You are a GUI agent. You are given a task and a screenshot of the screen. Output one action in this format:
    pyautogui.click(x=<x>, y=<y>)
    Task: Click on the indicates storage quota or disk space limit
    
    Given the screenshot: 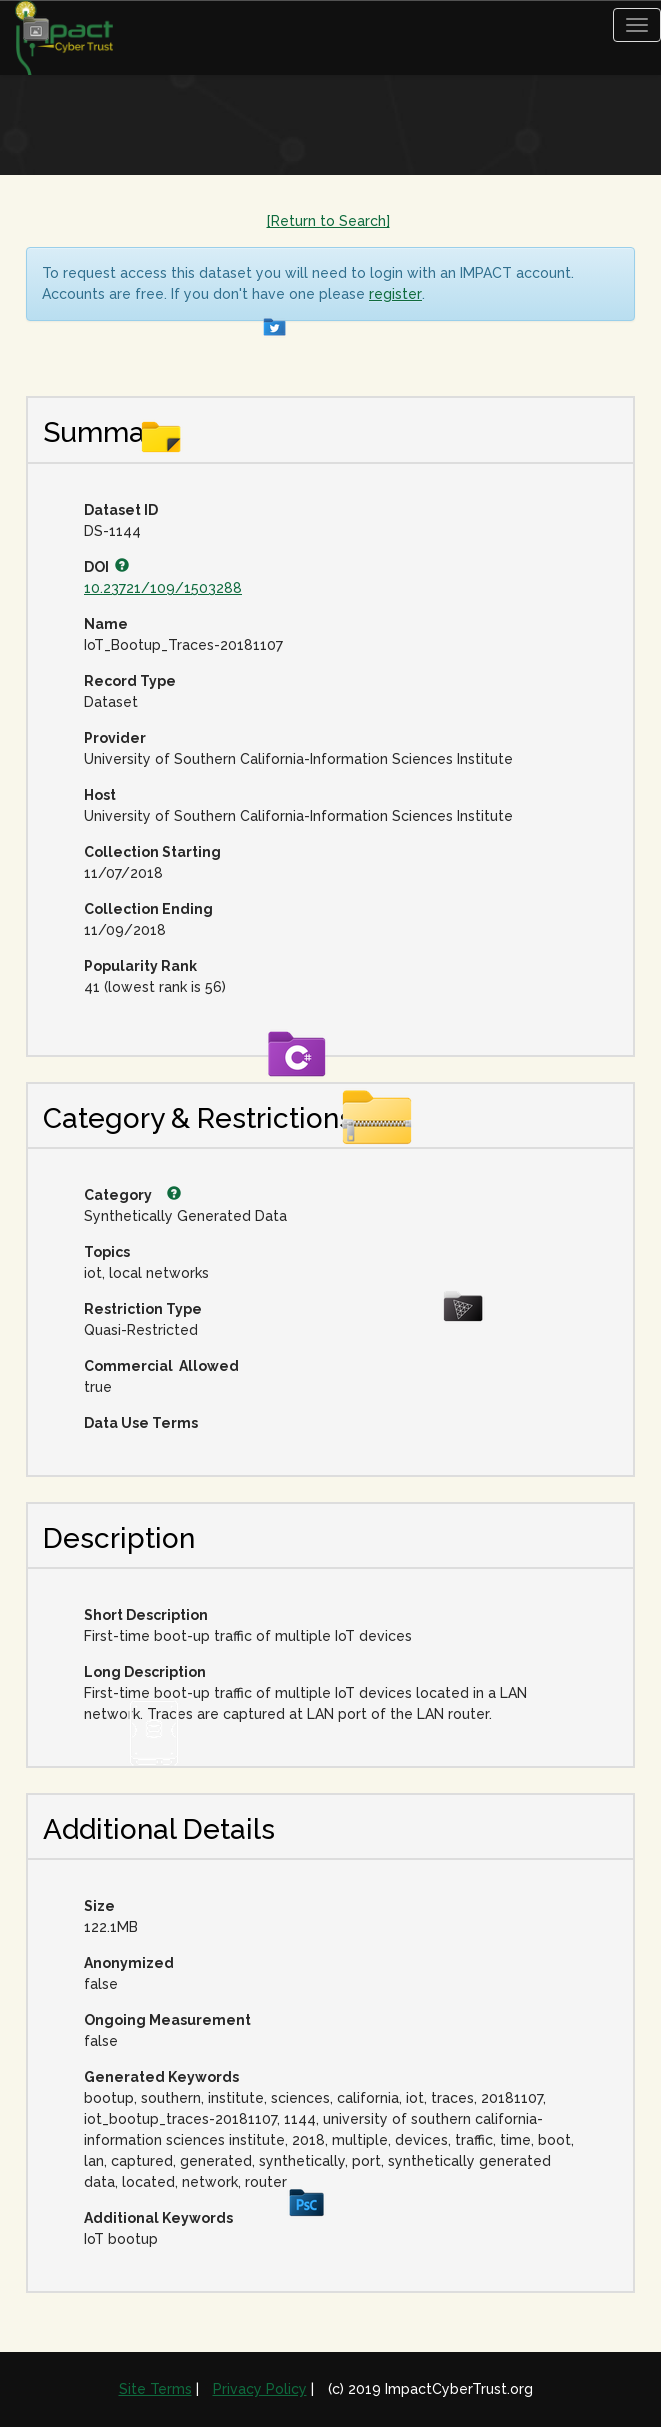 What is the action you would take?
    pyautogui.click(x=154, y=1733)
    